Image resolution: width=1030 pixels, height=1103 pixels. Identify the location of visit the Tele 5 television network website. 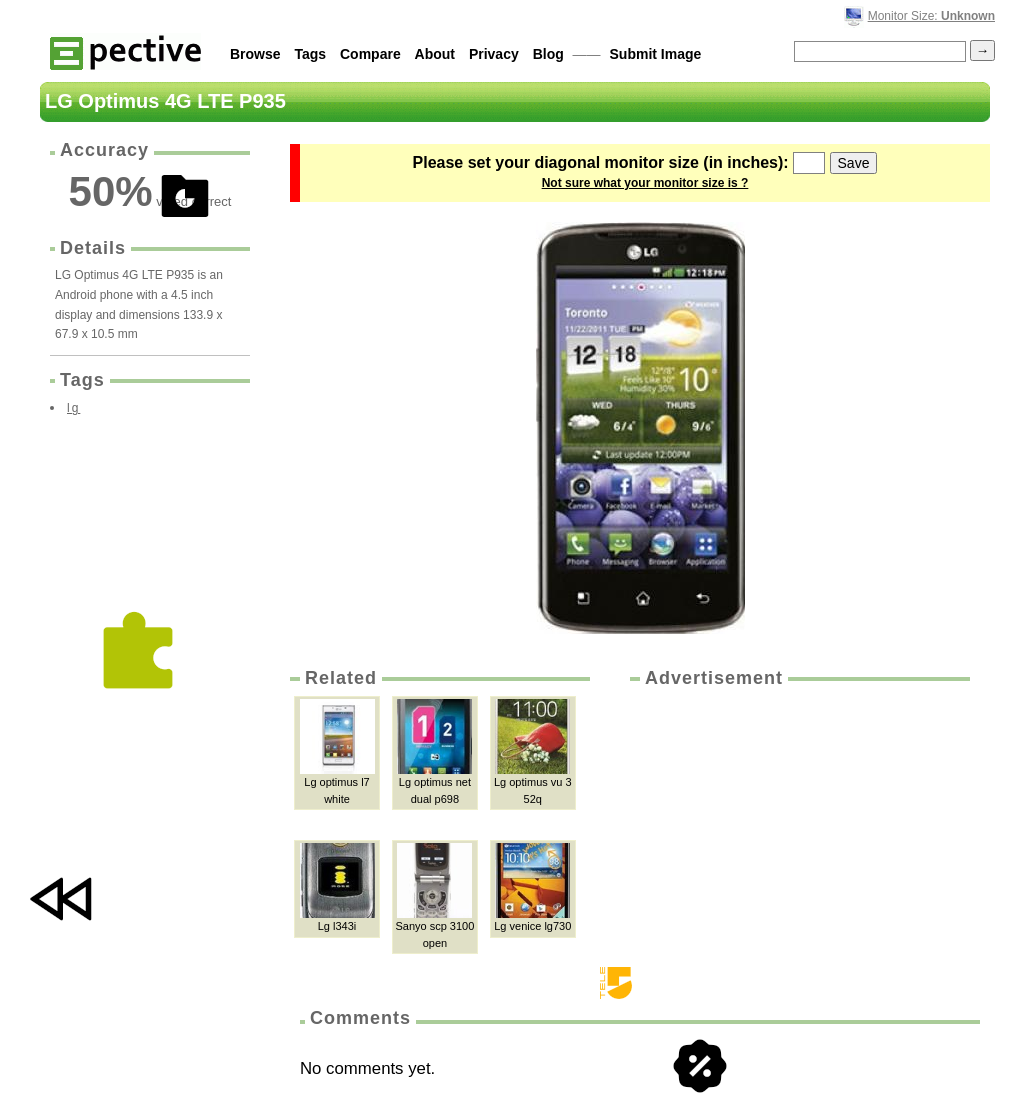
(616, 983).